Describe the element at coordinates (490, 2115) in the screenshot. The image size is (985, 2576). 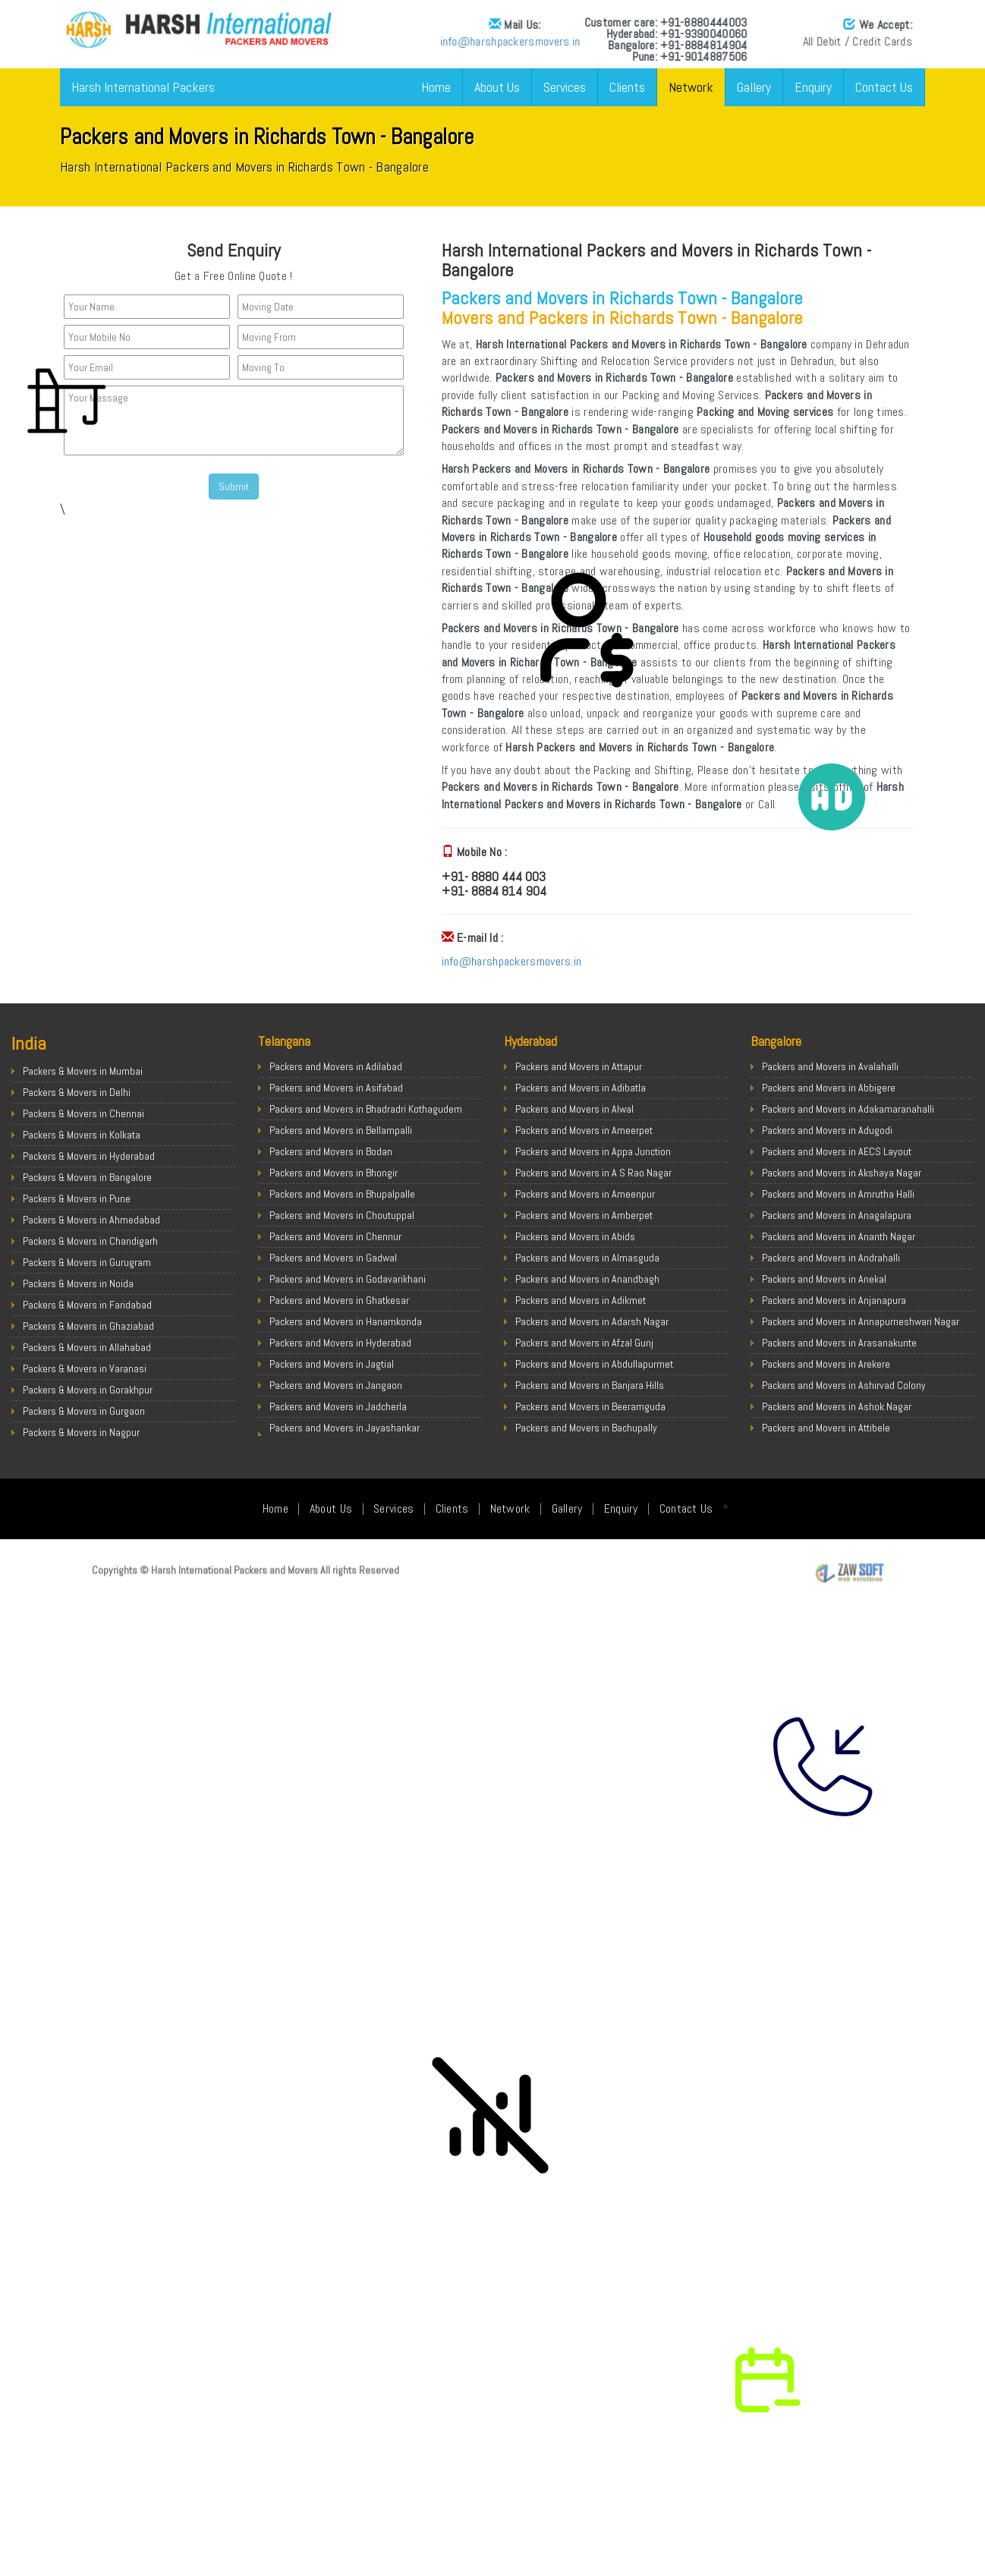
I see `no cellular signal available` at that location.